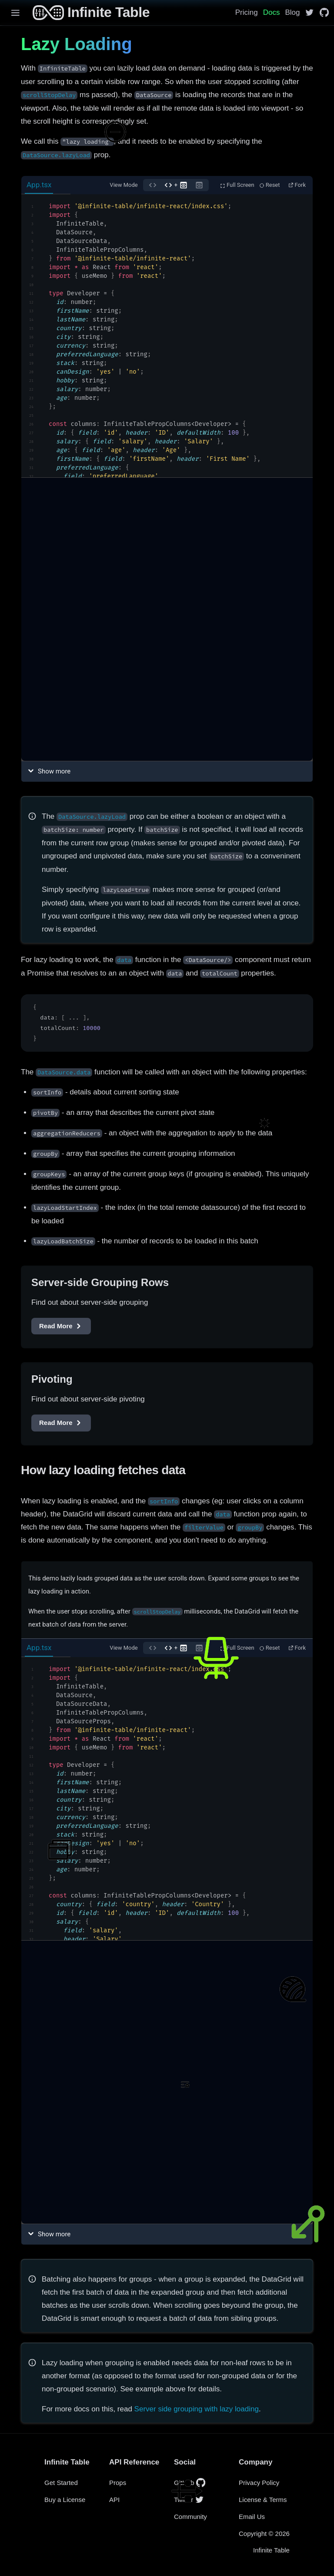  Describe the element at coordinates (216, 1658) in the screenshot. I see `access workspace or office settings` at that location.